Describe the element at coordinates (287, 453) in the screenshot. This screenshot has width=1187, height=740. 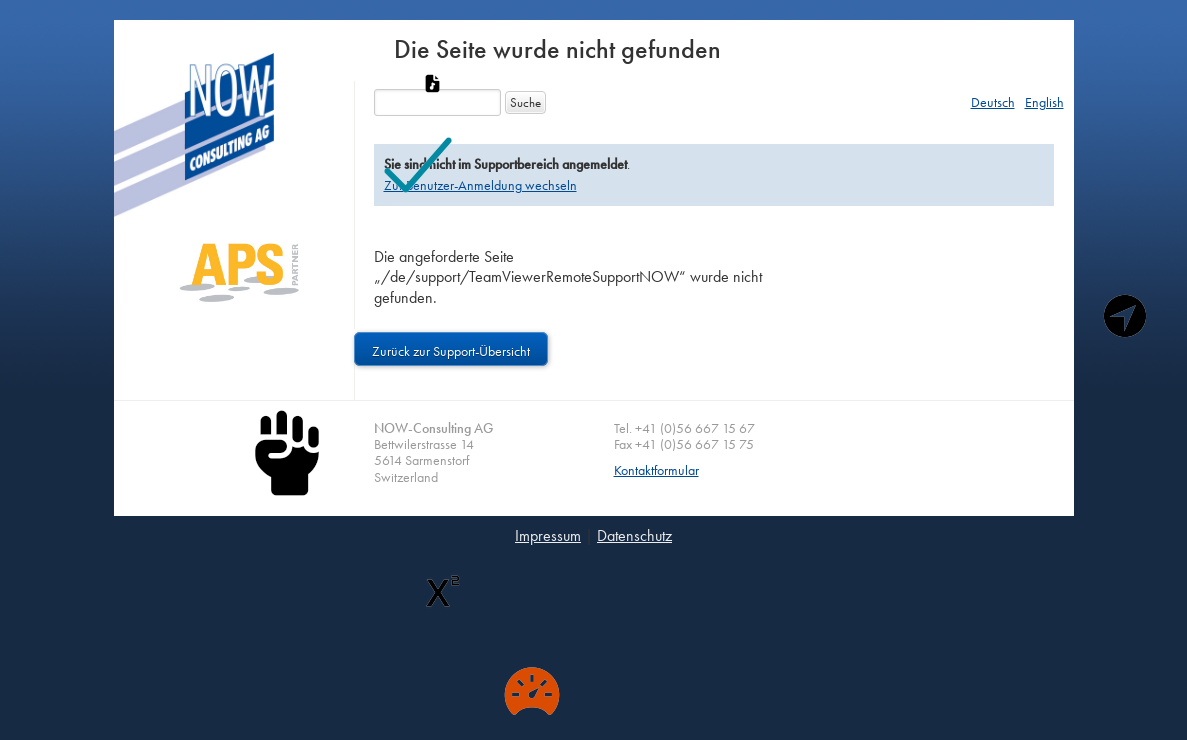
I see `indicates solidarity or support` at that location.